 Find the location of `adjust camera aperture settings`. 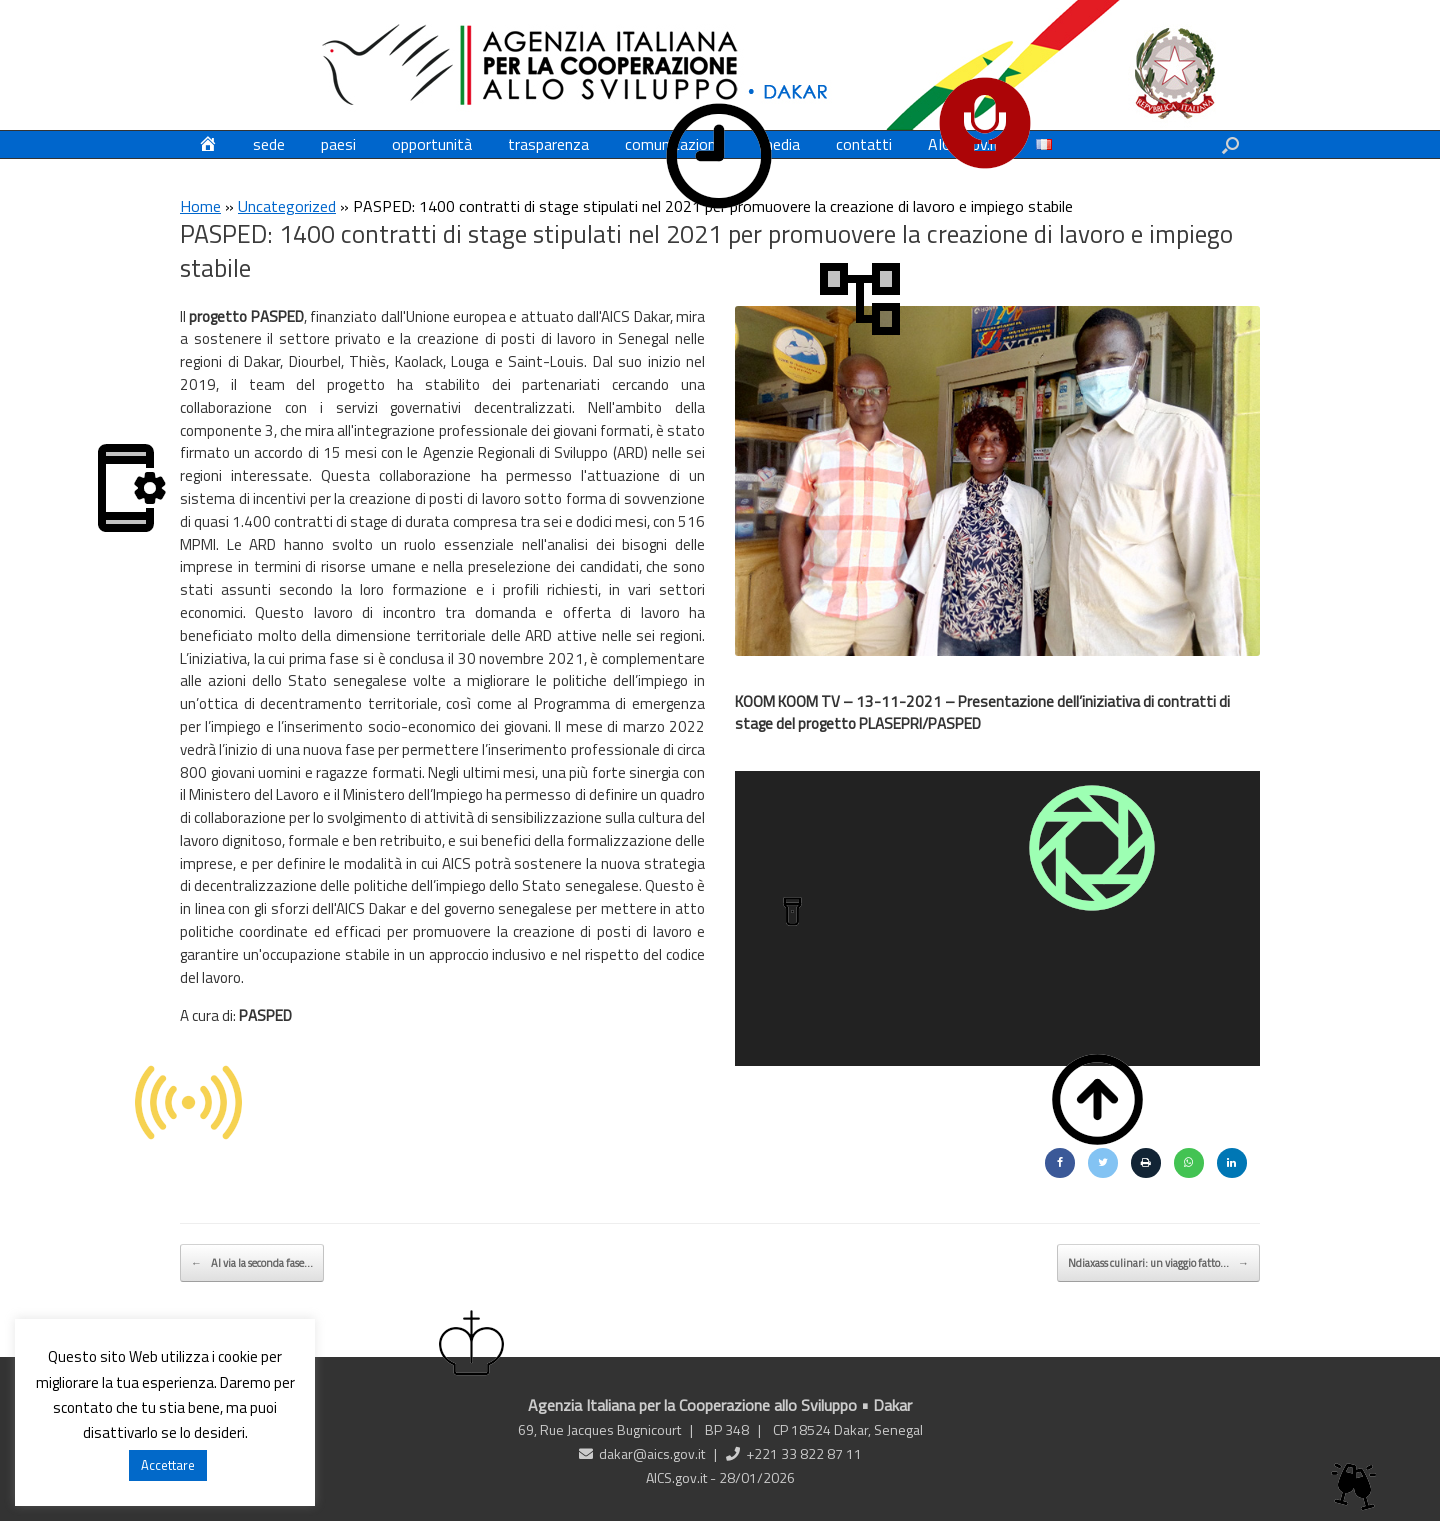

adjust camera aperture settings is located at coordinates (1092, 848).